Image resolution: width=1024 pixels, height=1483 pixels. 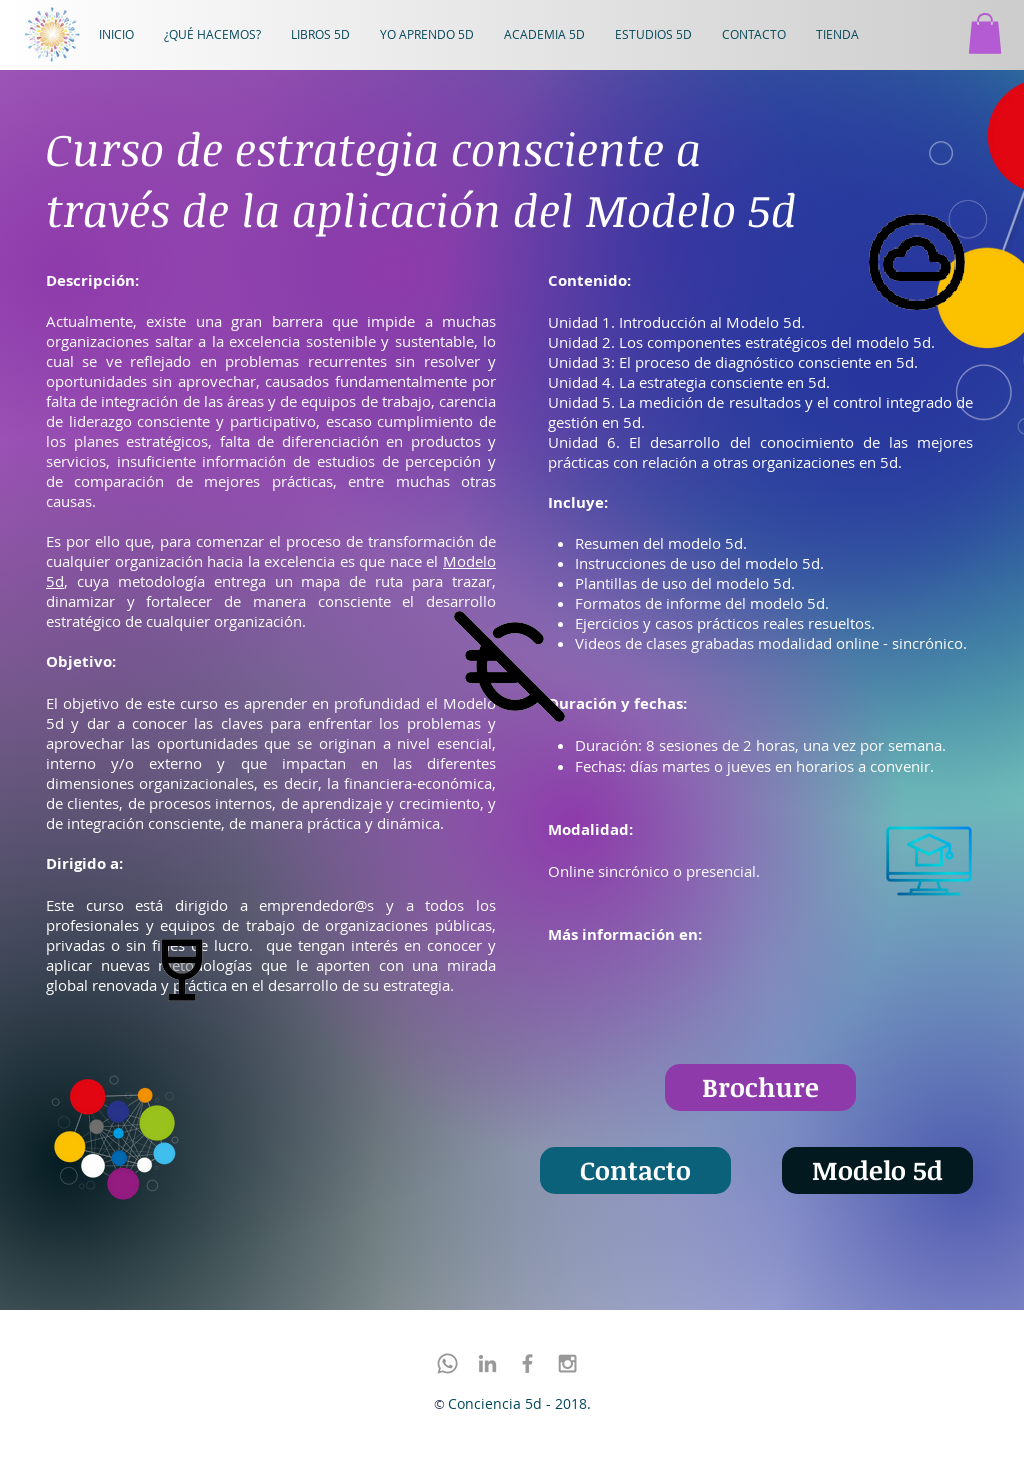 I want to click on find nearby wine bars or restaurants, so click(x=182, y=970).